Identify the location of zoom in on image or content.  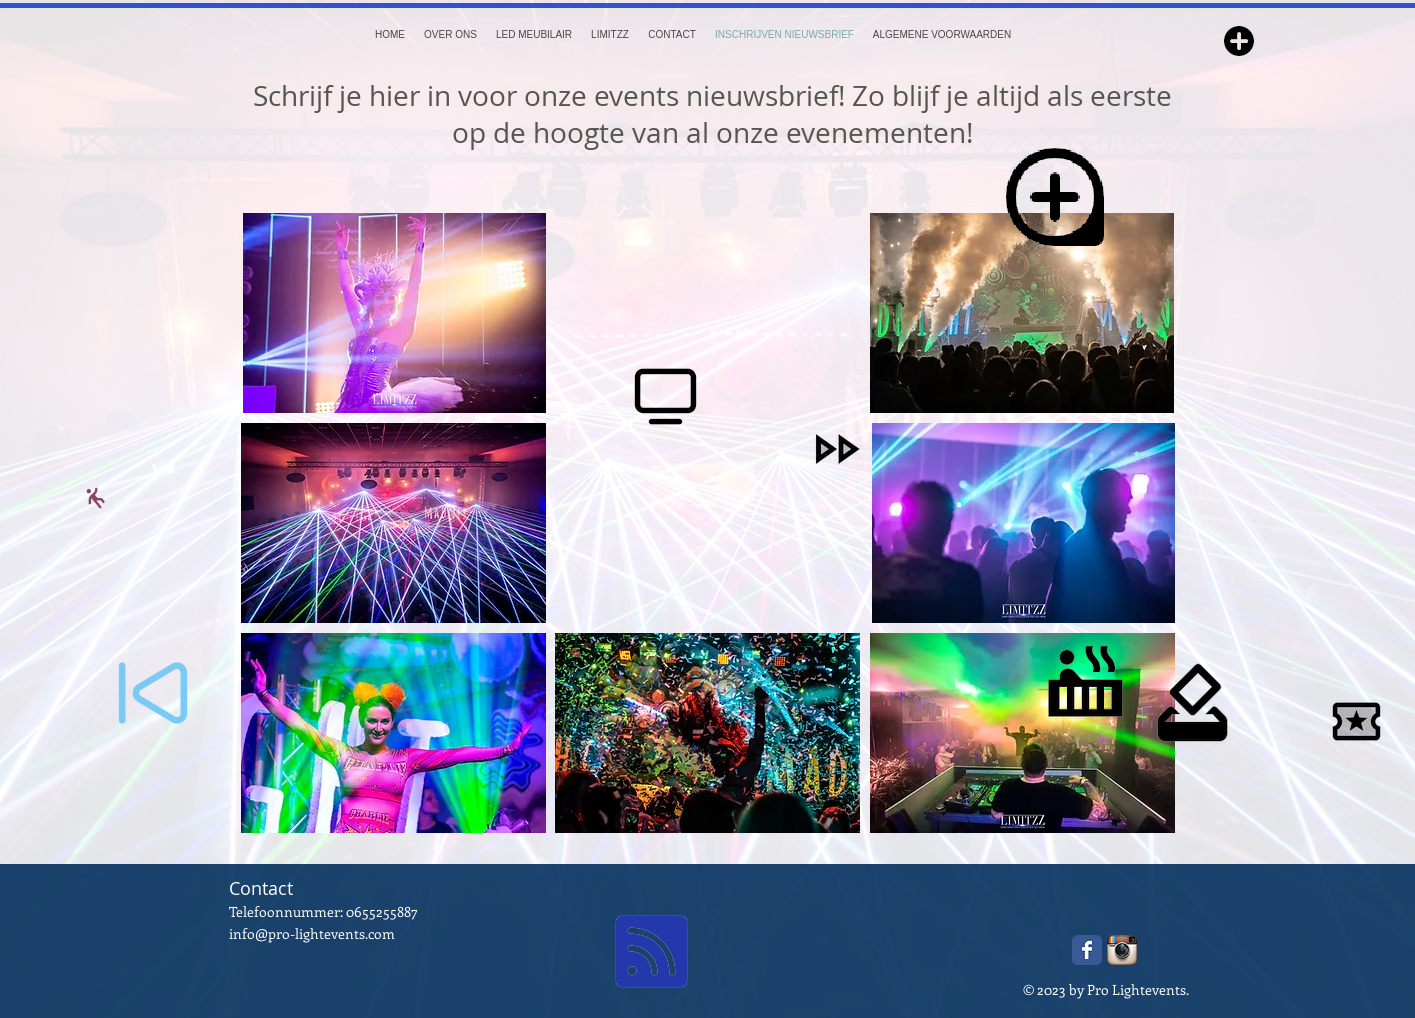
(1055, 197).